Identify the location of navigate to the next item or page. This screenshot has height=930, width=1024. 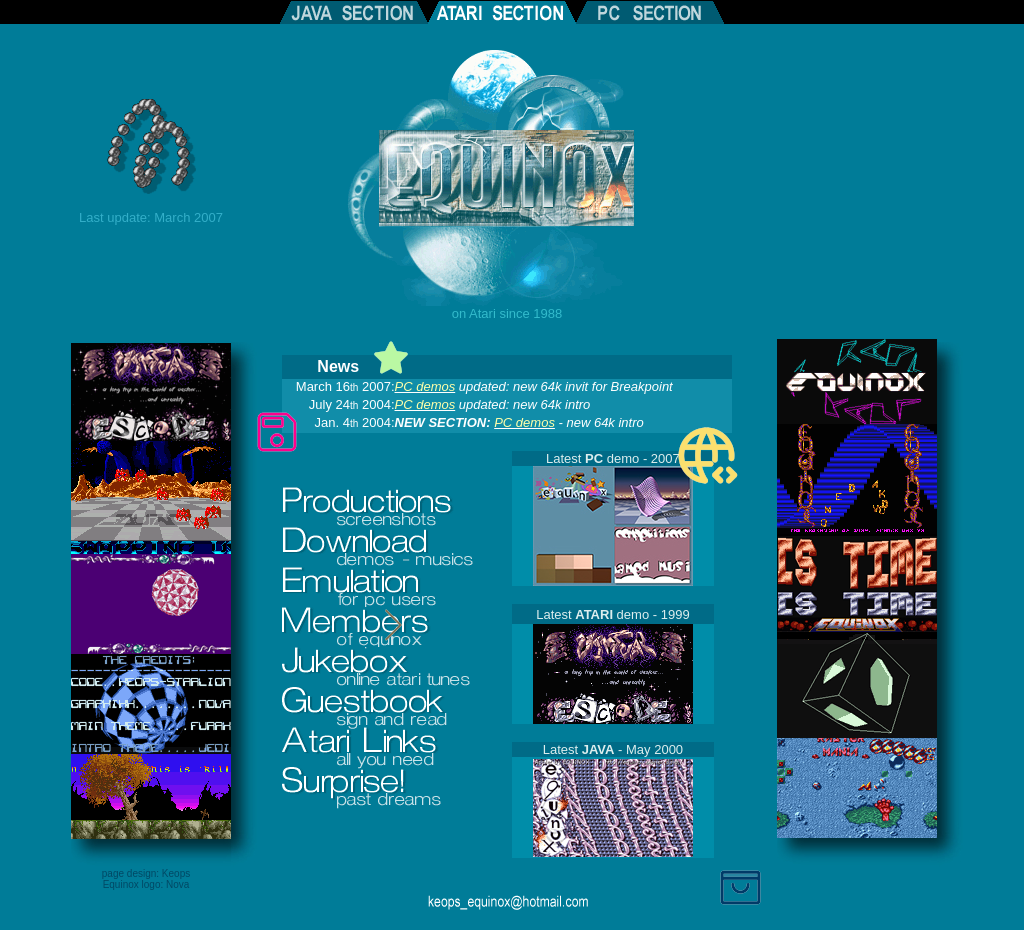
(392, 625).